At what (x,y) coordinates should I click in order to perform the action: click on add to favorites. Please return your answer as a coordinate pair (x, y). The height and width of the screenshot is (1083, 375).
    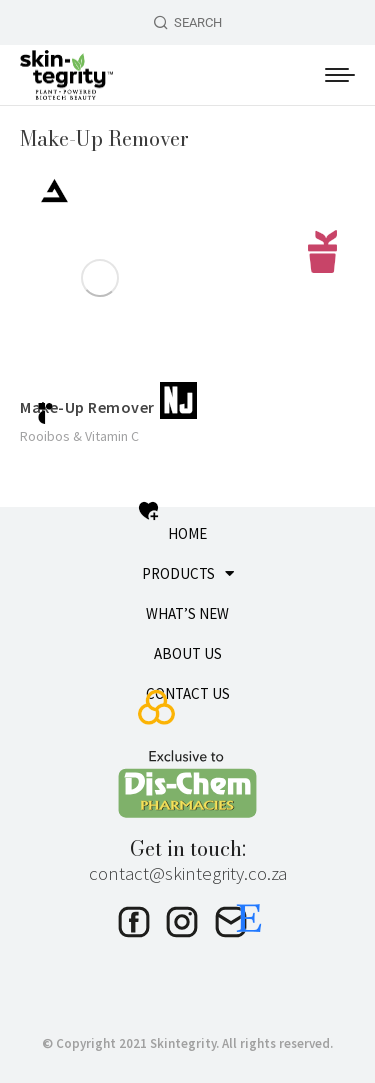
    Looking at the image, I should click on (148, 510).